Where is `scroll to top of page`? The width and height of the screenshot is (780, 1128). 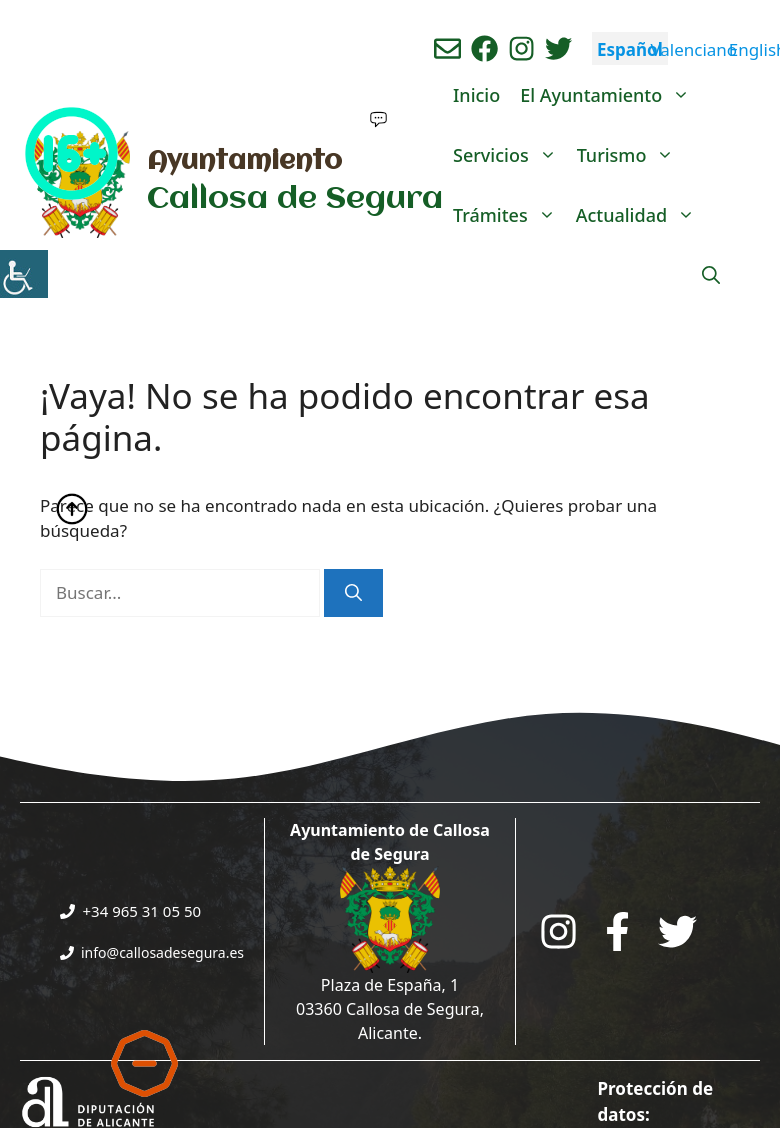
scroll to top of page is located at coordinates (72, 509).